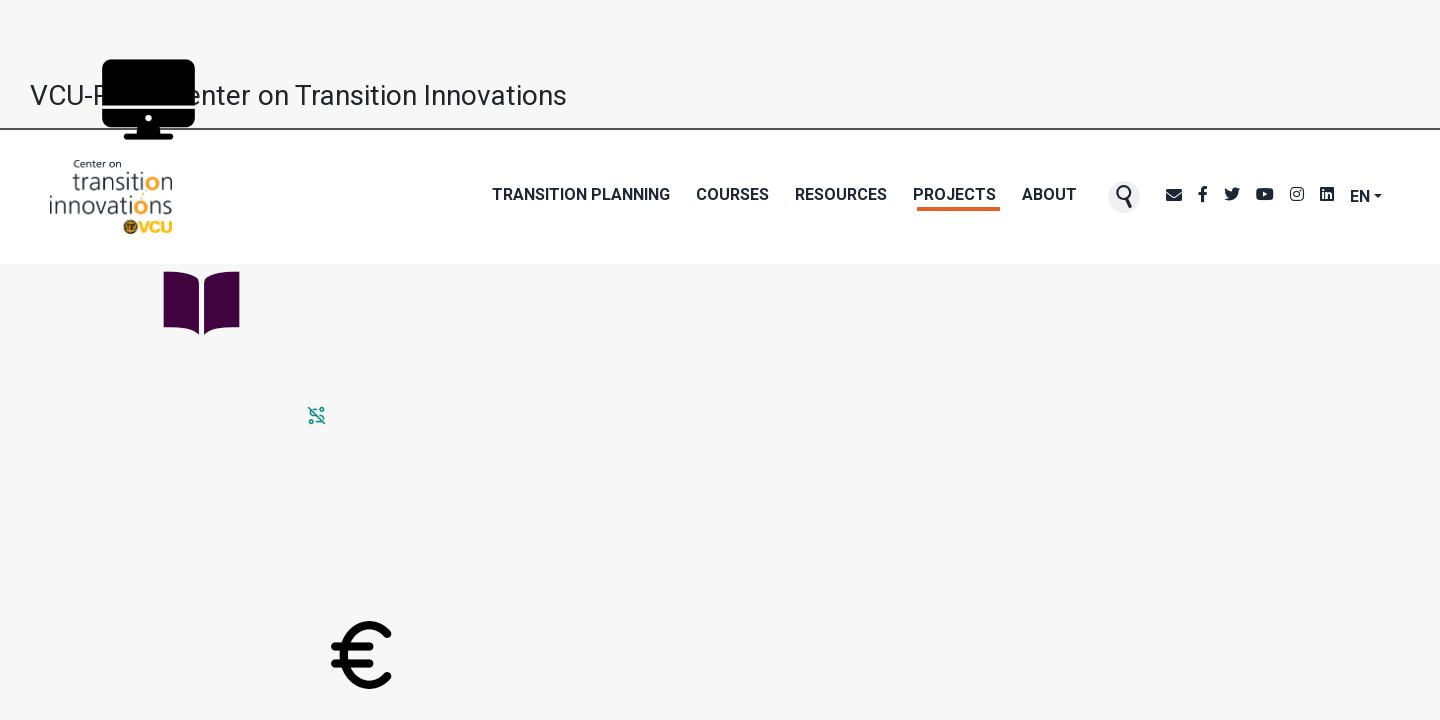 The height and width of the screenshot is (720, 1440). What do you see at coordinates (365, 655) in the screenshot?
I see `indicates euro currency or pricing` at bounding box center [365, 655].